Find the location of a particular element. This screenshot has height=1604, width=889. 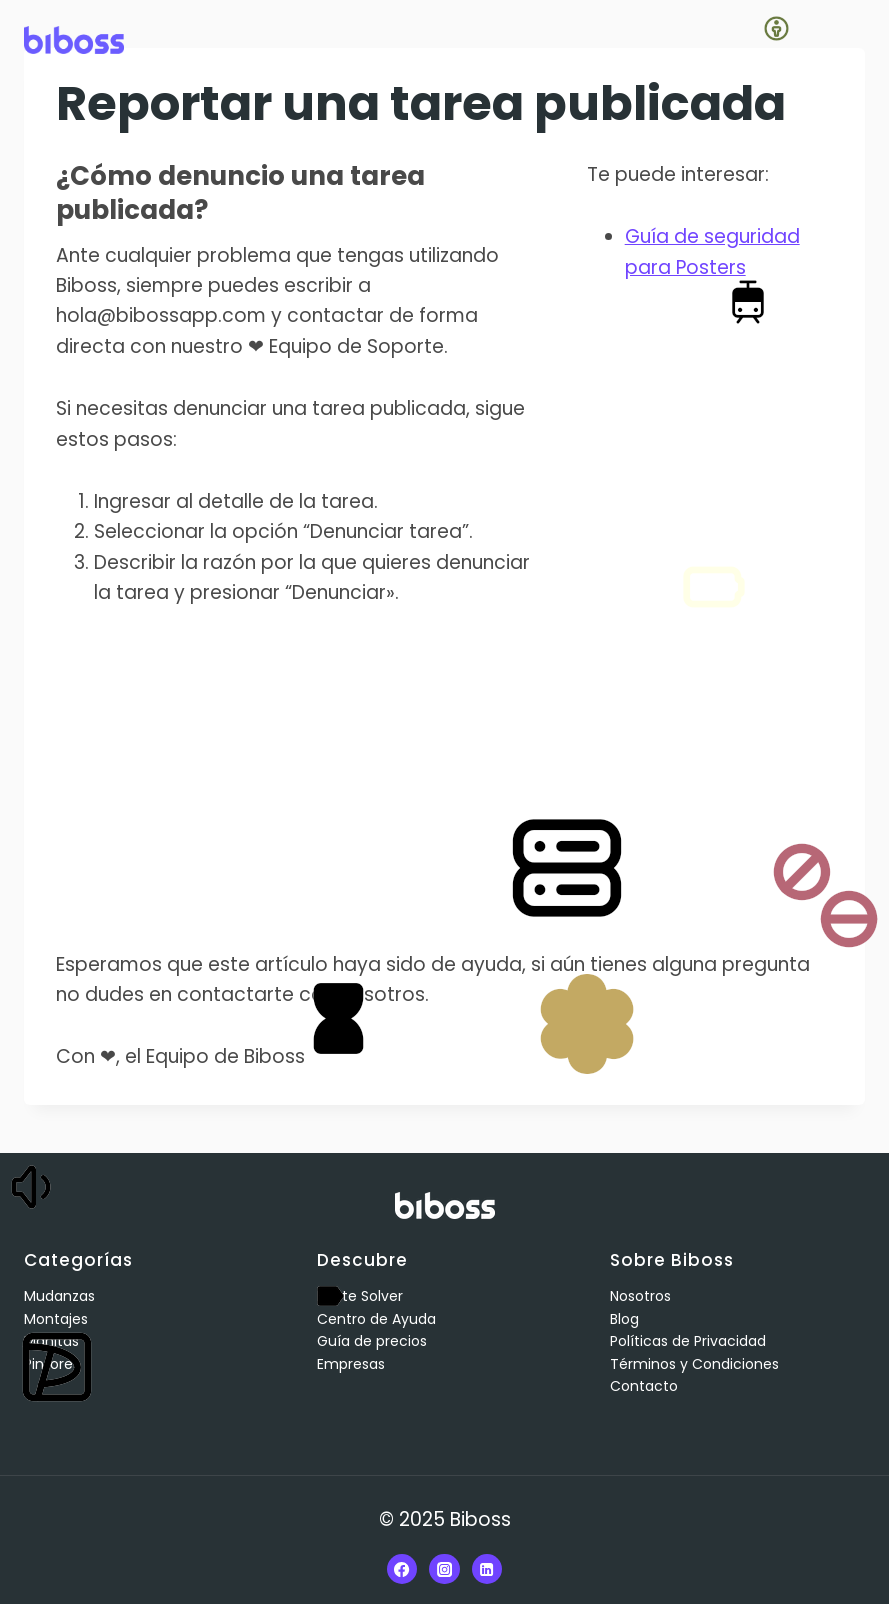

pay with paypay is located at coordinates (57, 1367).